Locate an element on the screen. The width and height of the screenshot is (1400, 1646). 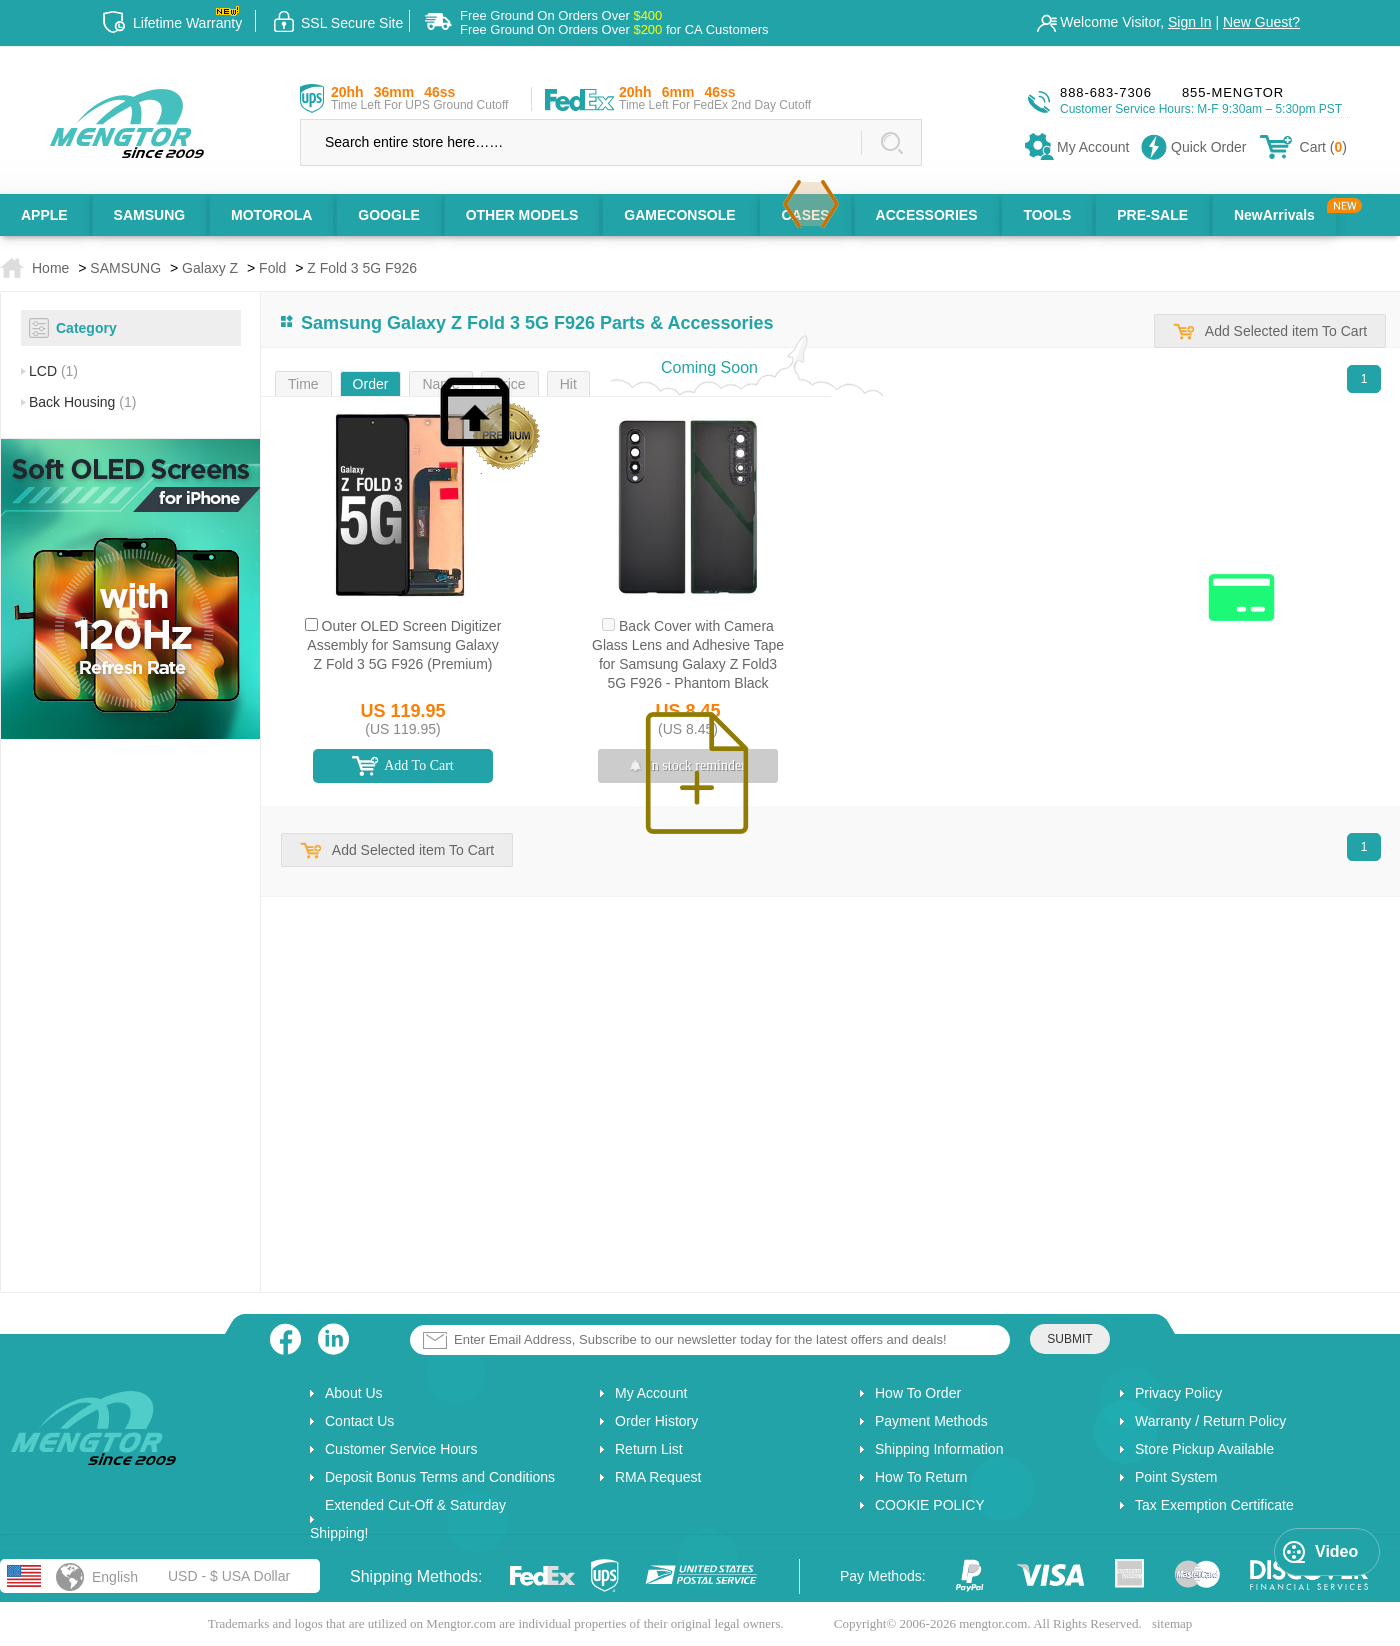
manage payment methods is located at coordinates (1241, 597).